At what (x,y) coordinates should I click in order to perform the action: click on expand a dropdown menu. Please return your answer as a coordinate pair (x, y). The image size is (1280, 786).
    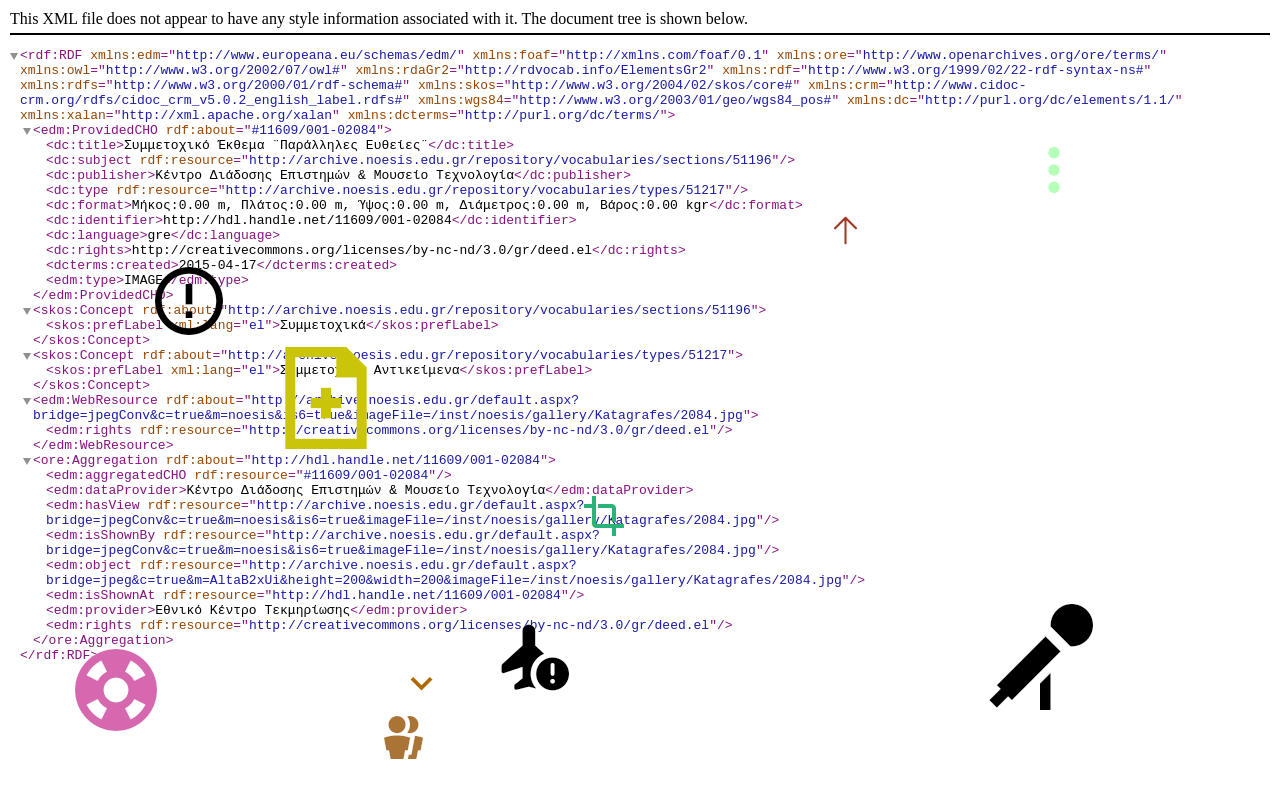
    Looking at the image, I should click on (421, 683).